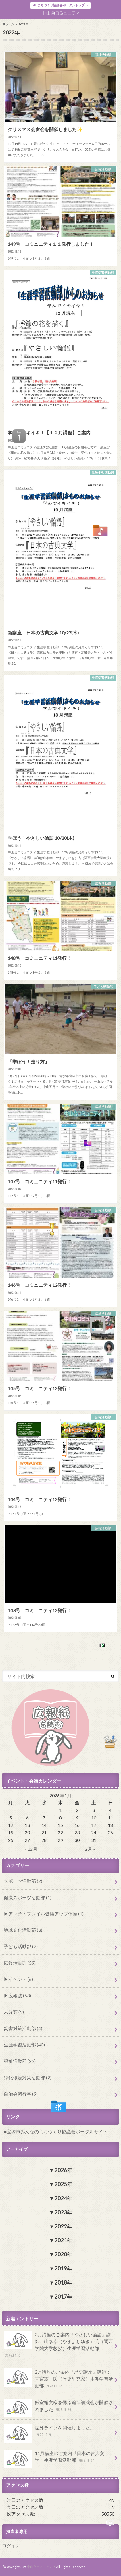  Describe the element at coordinates (100, 531) in the screenshot. I see `open your music folder` at that location.